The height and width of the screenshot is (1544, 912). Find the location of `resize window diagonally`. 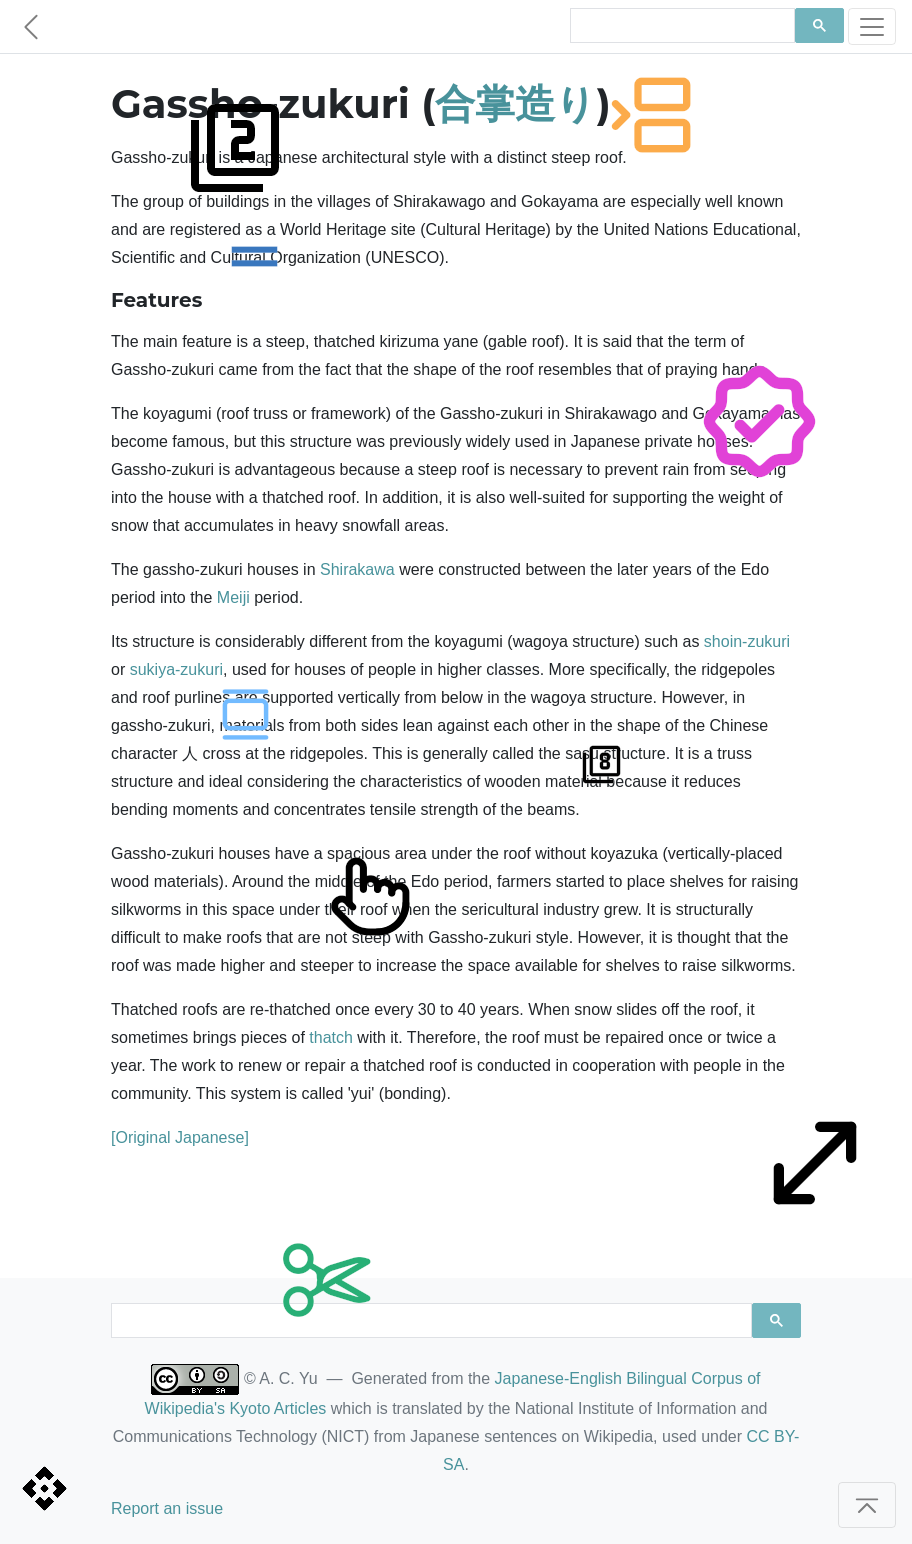

resize window diagonally is located at coordinates (815, 1163).